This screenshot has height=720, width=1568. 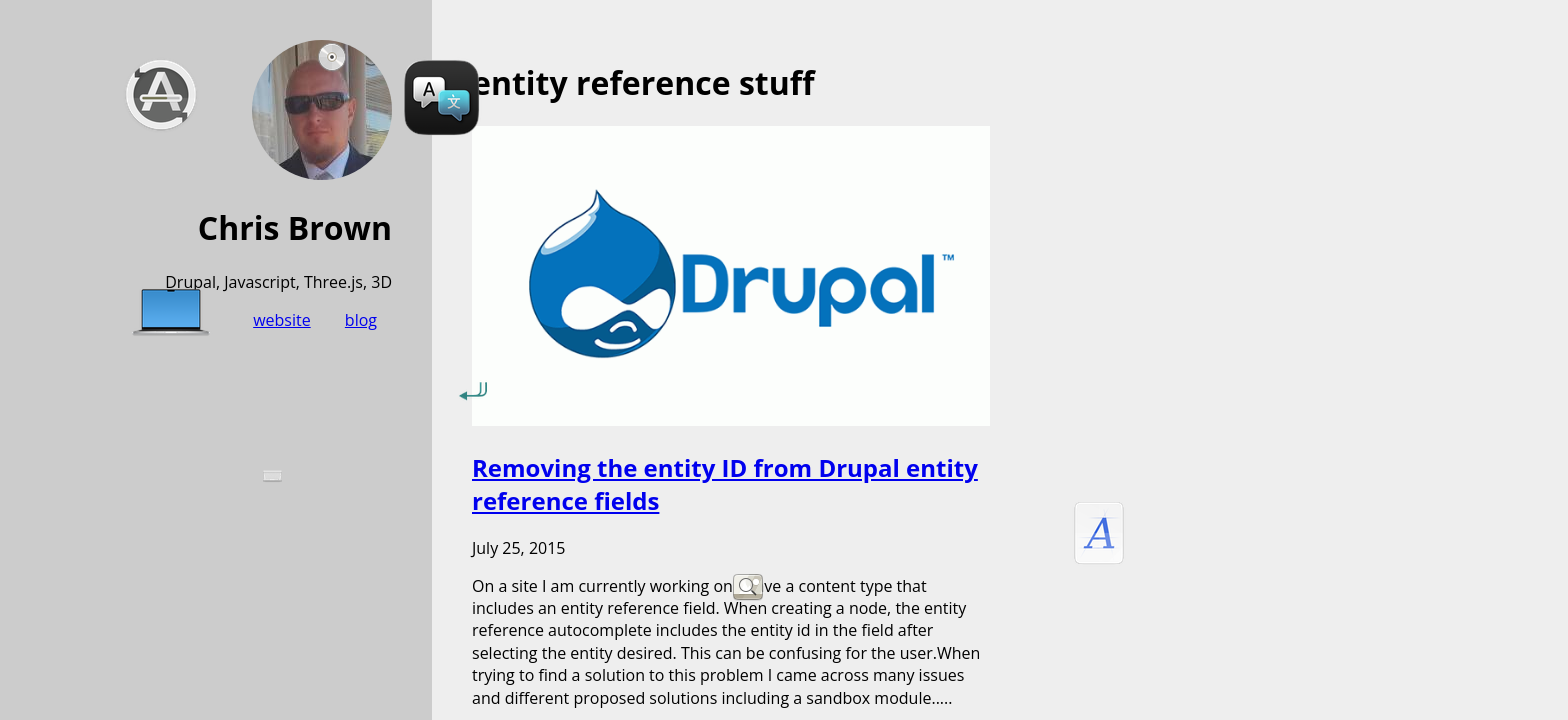 I want to click on open eye of gnome image viewer, so click(x=748, y=587).